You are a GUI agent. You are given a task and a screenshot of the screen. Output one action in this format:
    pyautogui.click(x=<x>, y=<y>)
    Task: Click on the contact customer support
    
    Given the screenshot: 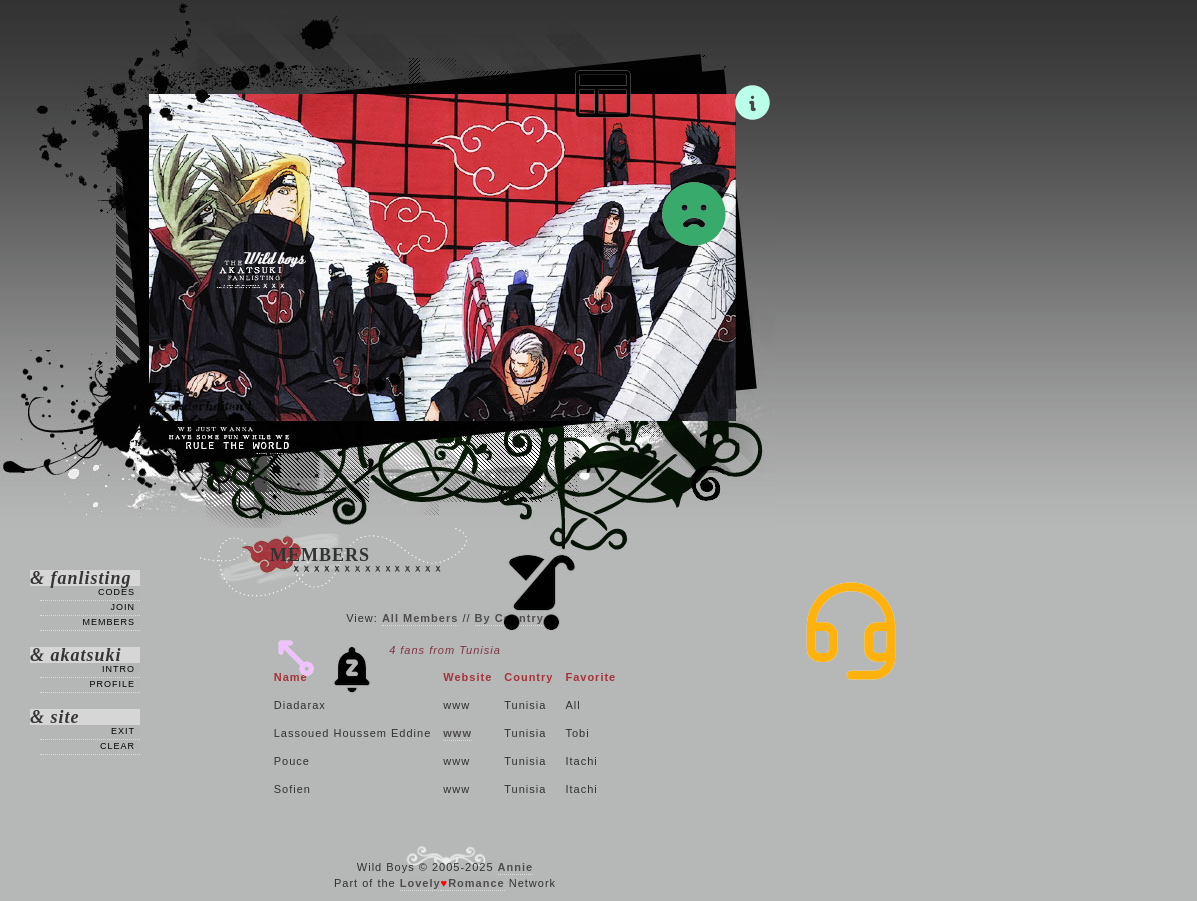 What is the action you would take?
    pyautogui.click(x=851, y=631)
    